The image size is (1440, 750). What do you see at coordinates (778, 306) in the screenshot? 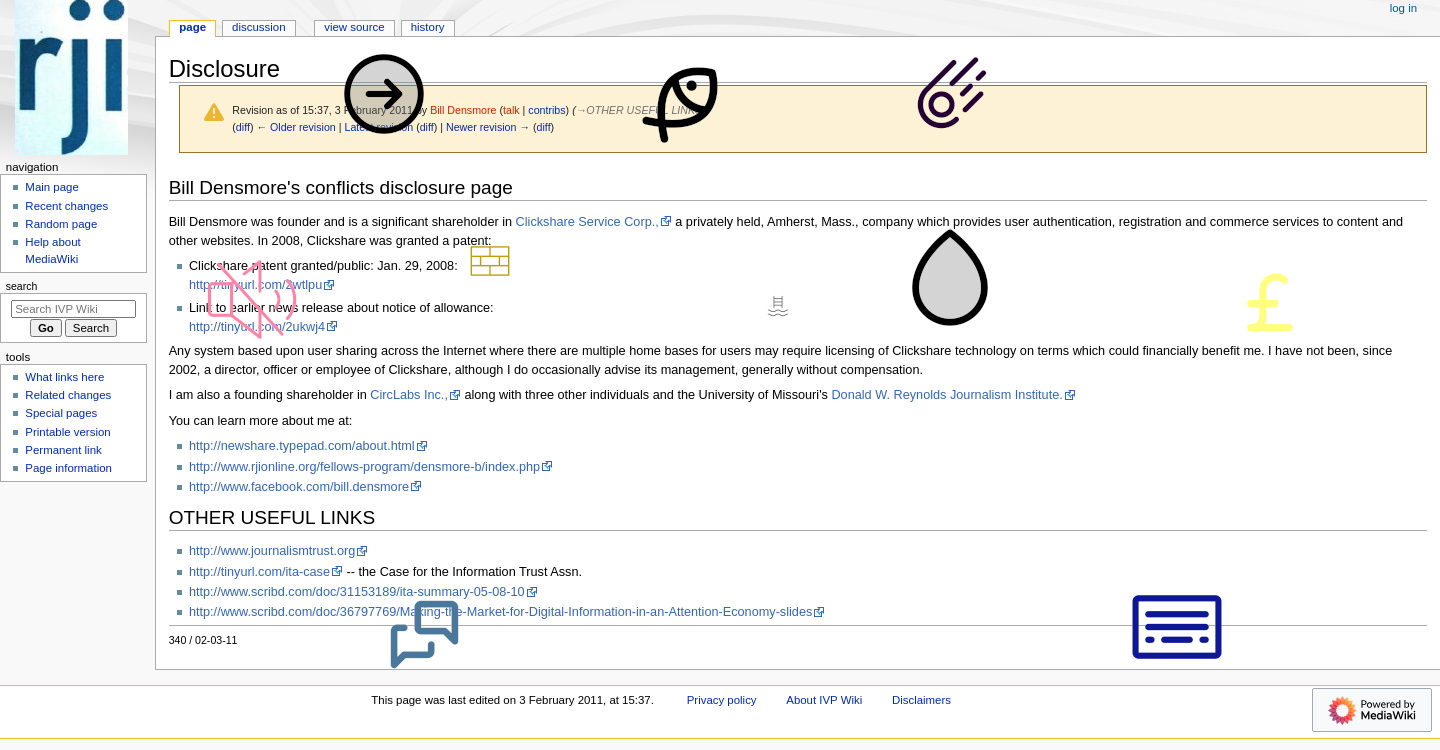
I see `indicates swimming pool amenity available` at bounding box center [778, 306].